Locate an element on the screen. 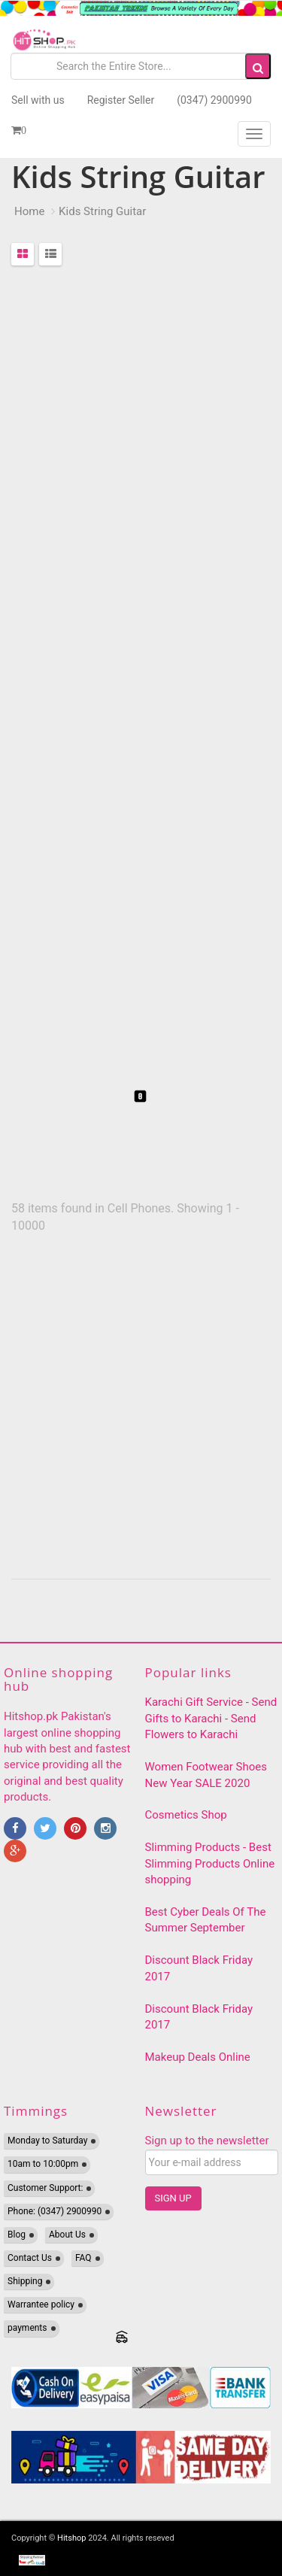 This screenshot has height=2576, width=282. access garage or parking location is located at coordinates (122, 2337).